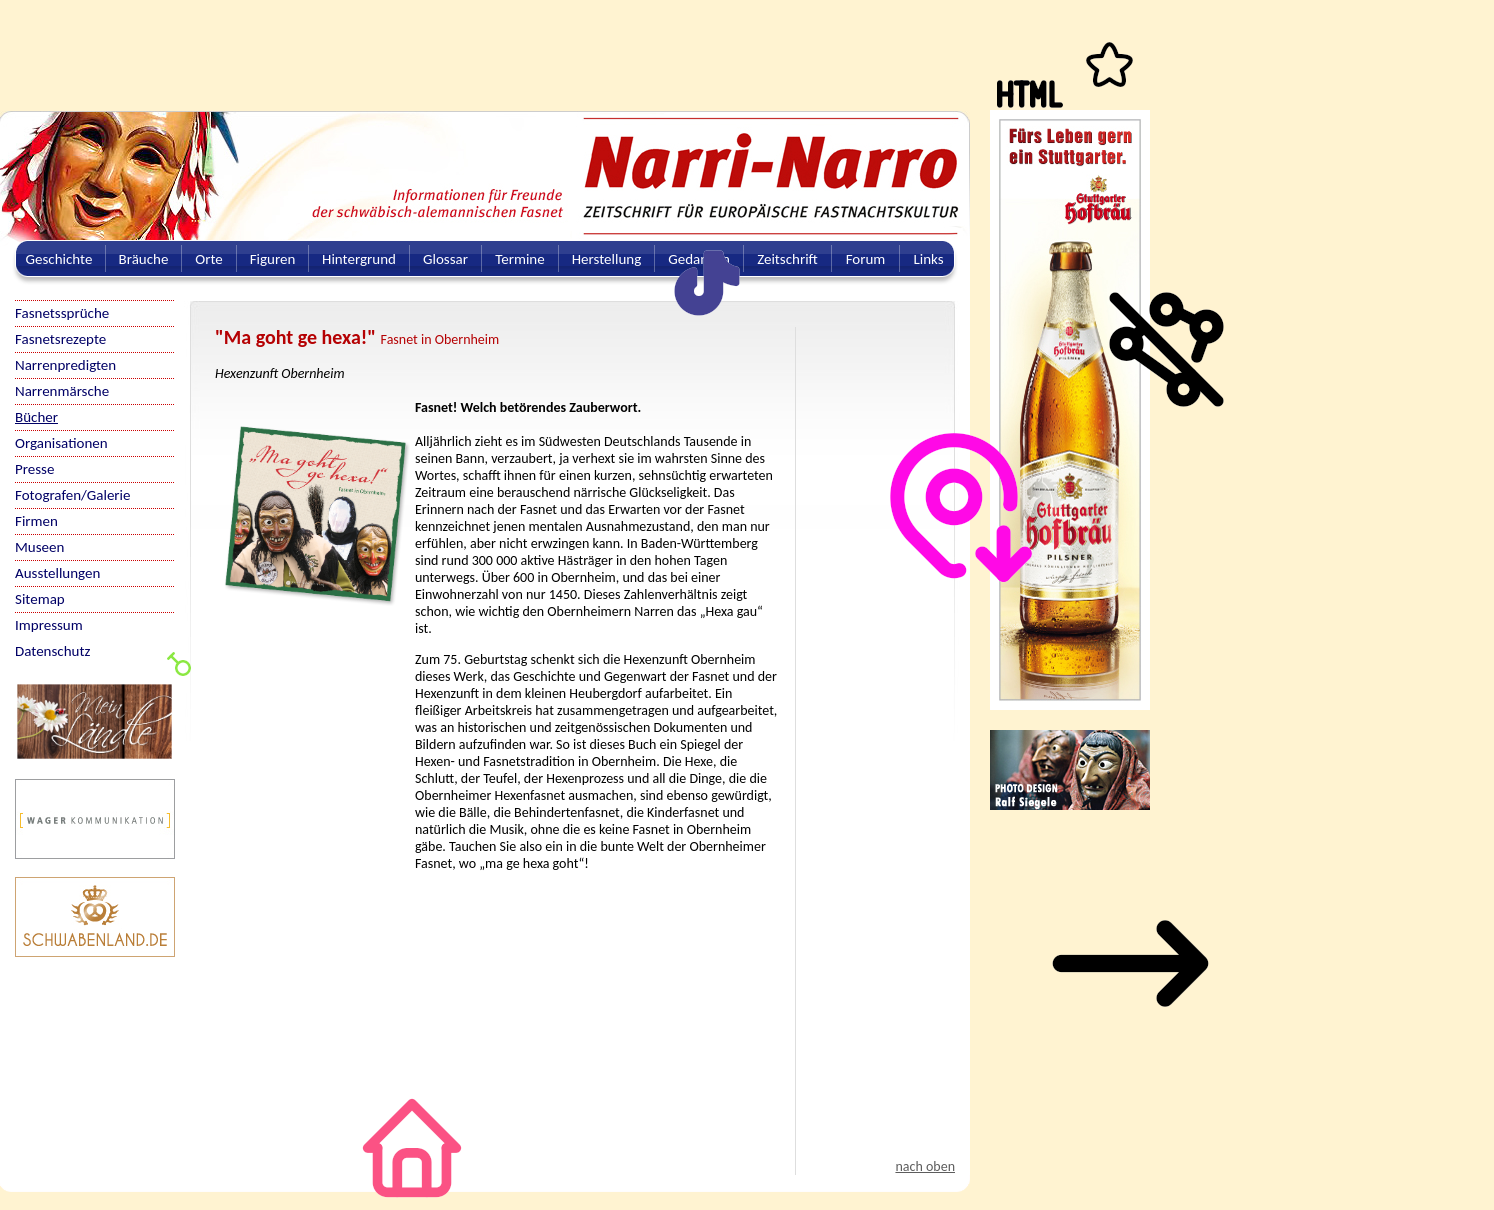 The image size is (1494, 1210). I want to click on add item to favorites, so click(1109, 65).